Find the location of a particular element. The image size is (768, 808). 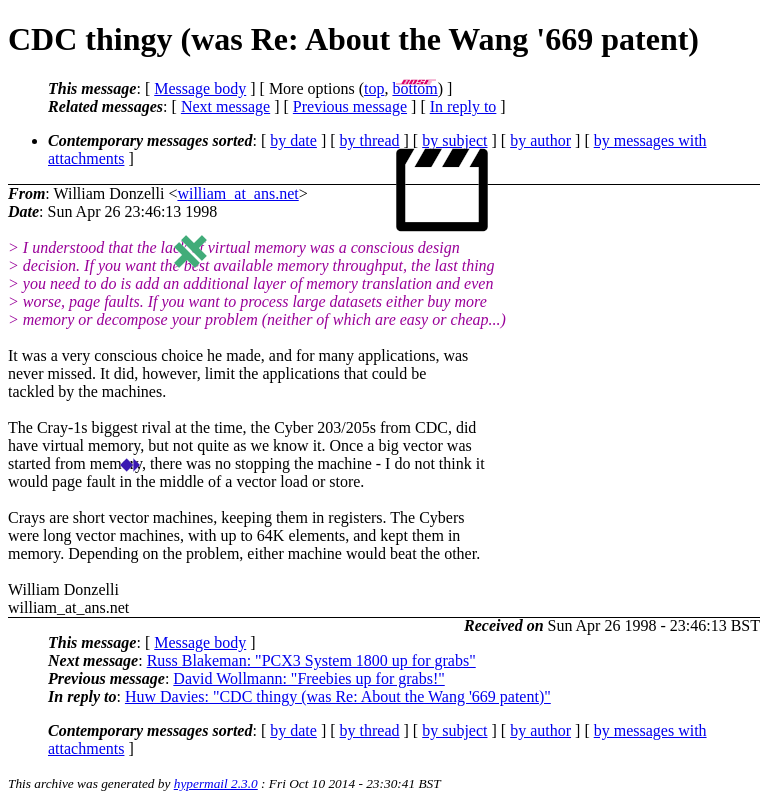

access video or film editing tools is located at coordinates (442, 190).